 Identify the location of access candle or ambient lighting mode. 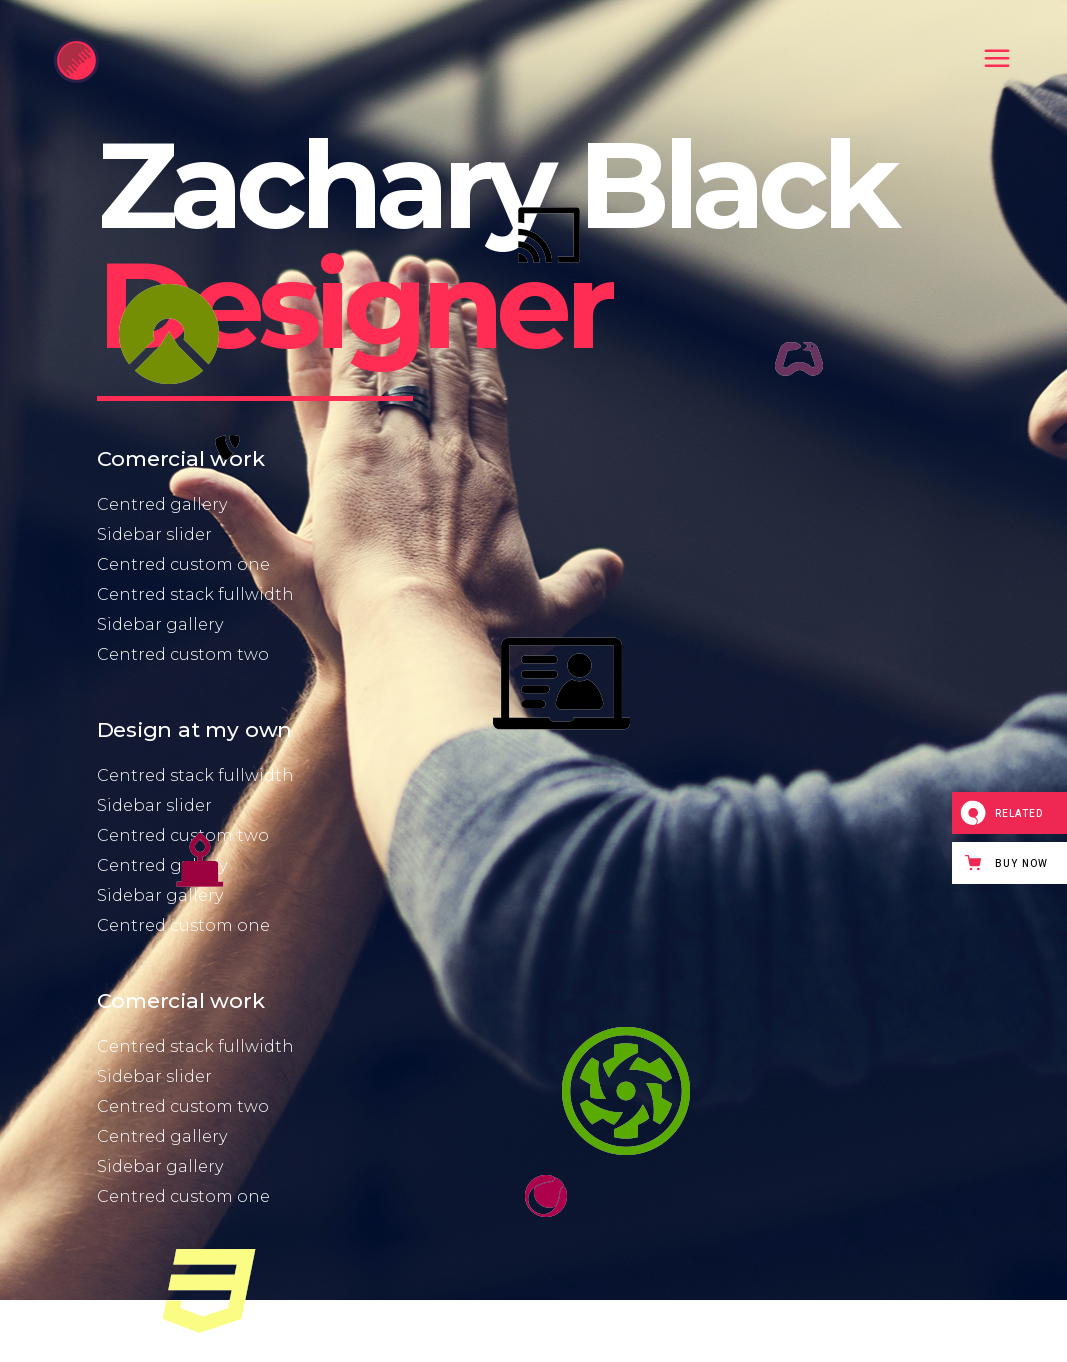
(200, 861).